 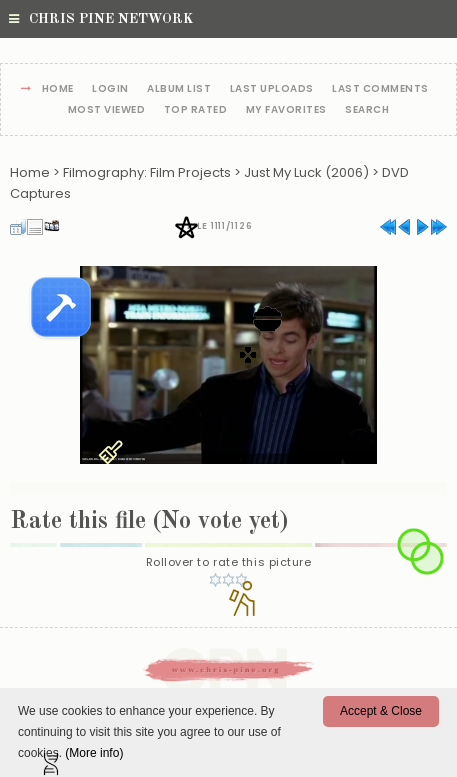 I want to click on access genetics or DNA-related features, so click(x=51, y=764).